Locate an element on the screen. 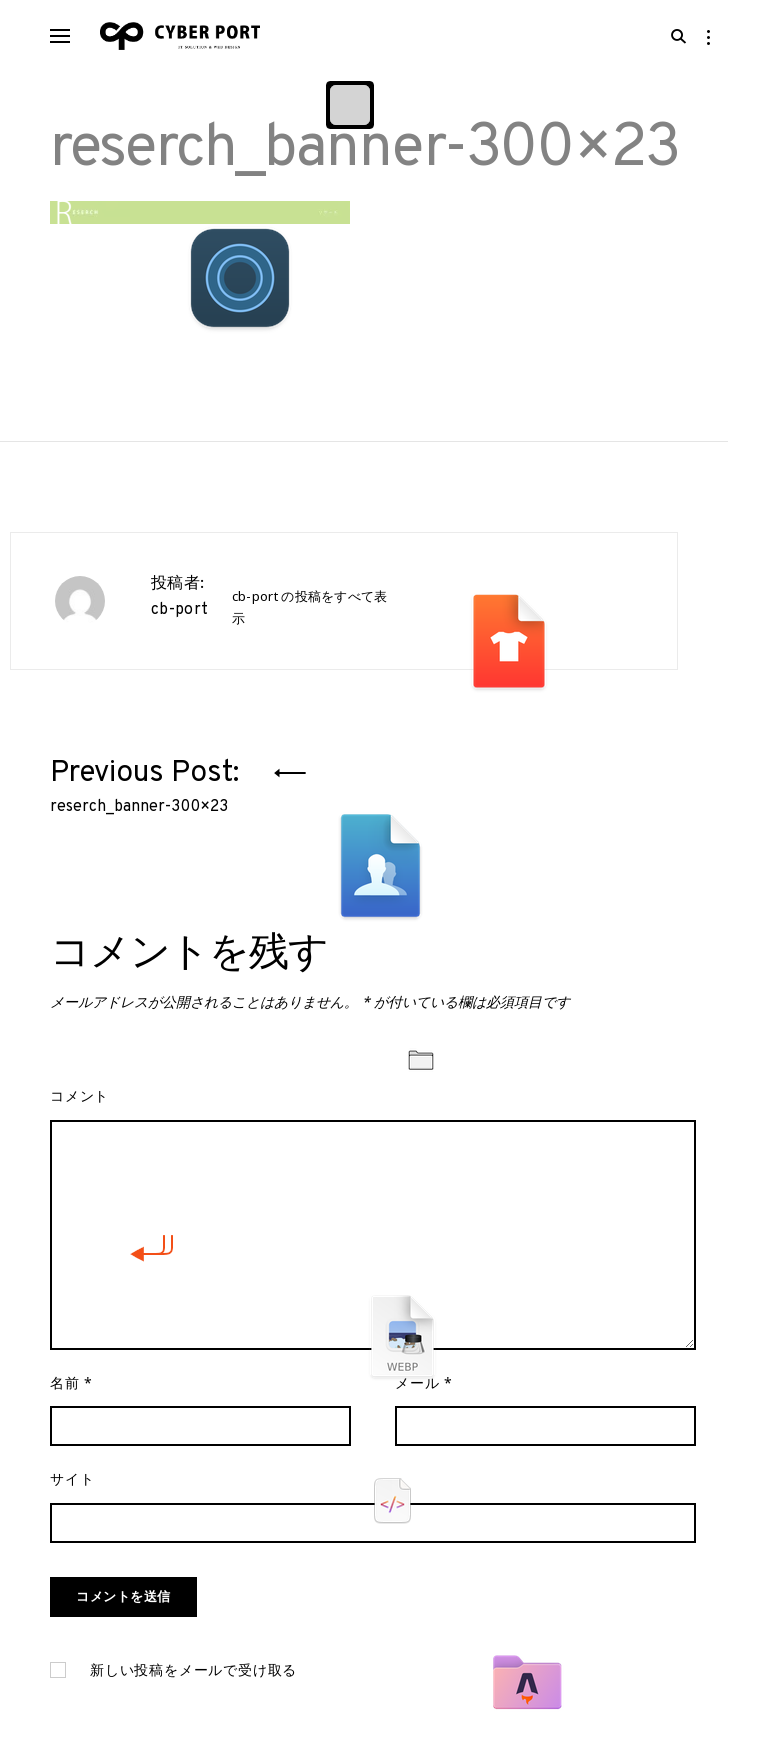 Image resolution: width=768 pixels, height=1738 pixels. a maven xml configuration file is located at coordinates (392, 1500).